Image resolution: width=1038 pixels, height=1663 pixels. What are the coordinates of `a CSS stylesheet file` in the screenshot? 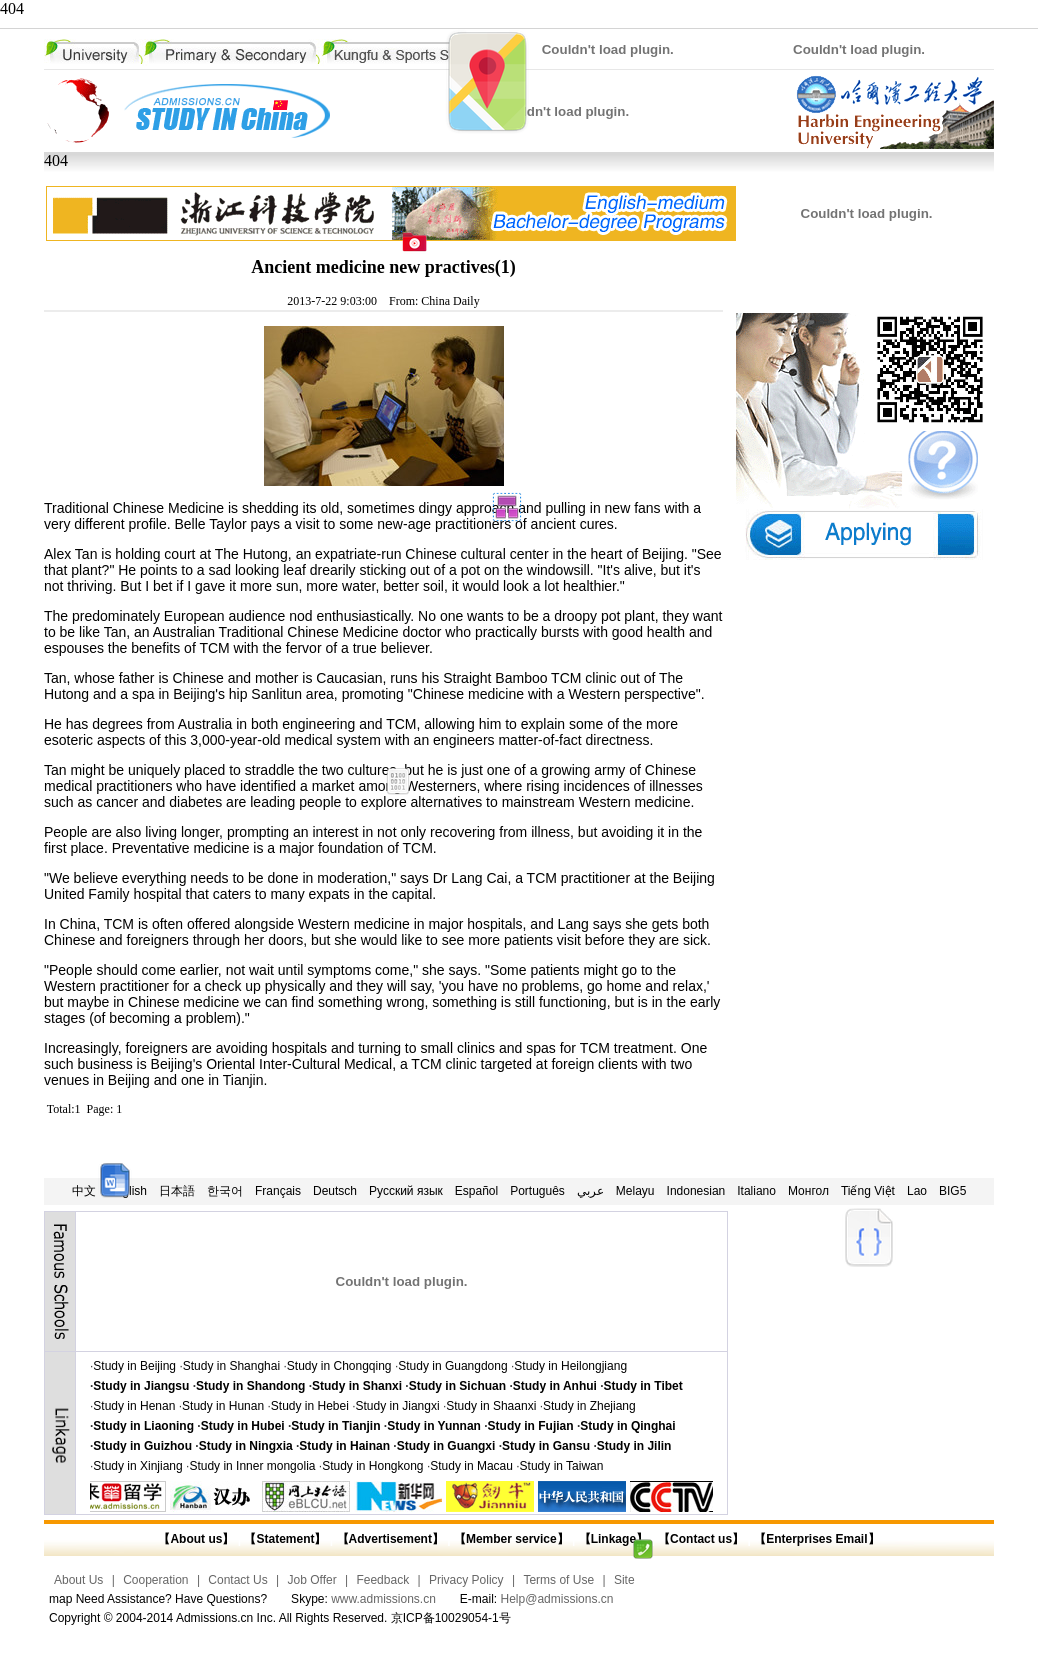 It's located at (869, 1237).